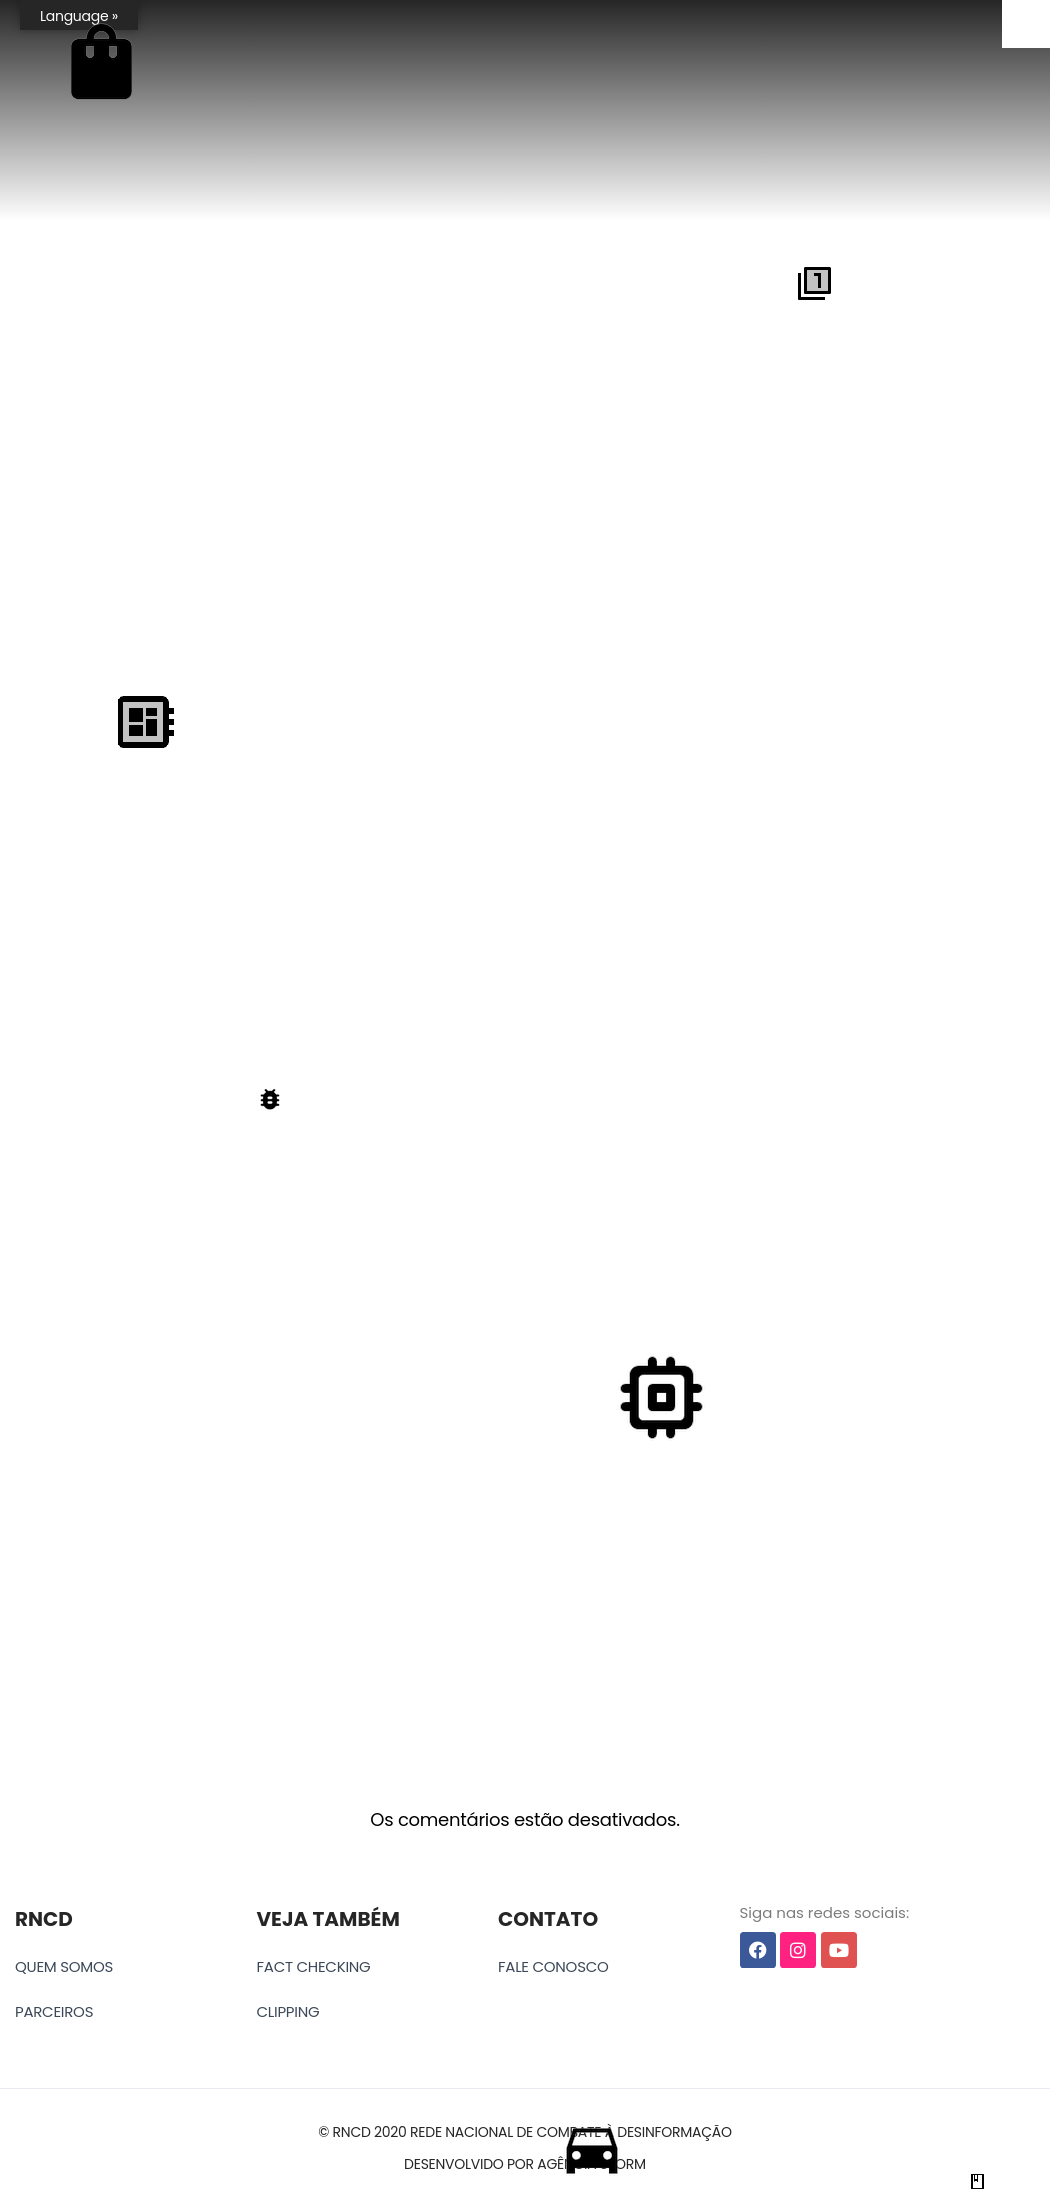 This screenshot has width=1050, height=2204. Describe the element at coordinates (592, 2151) in the screenshot. I see `view estimated time of arrival for your drive` at that location.